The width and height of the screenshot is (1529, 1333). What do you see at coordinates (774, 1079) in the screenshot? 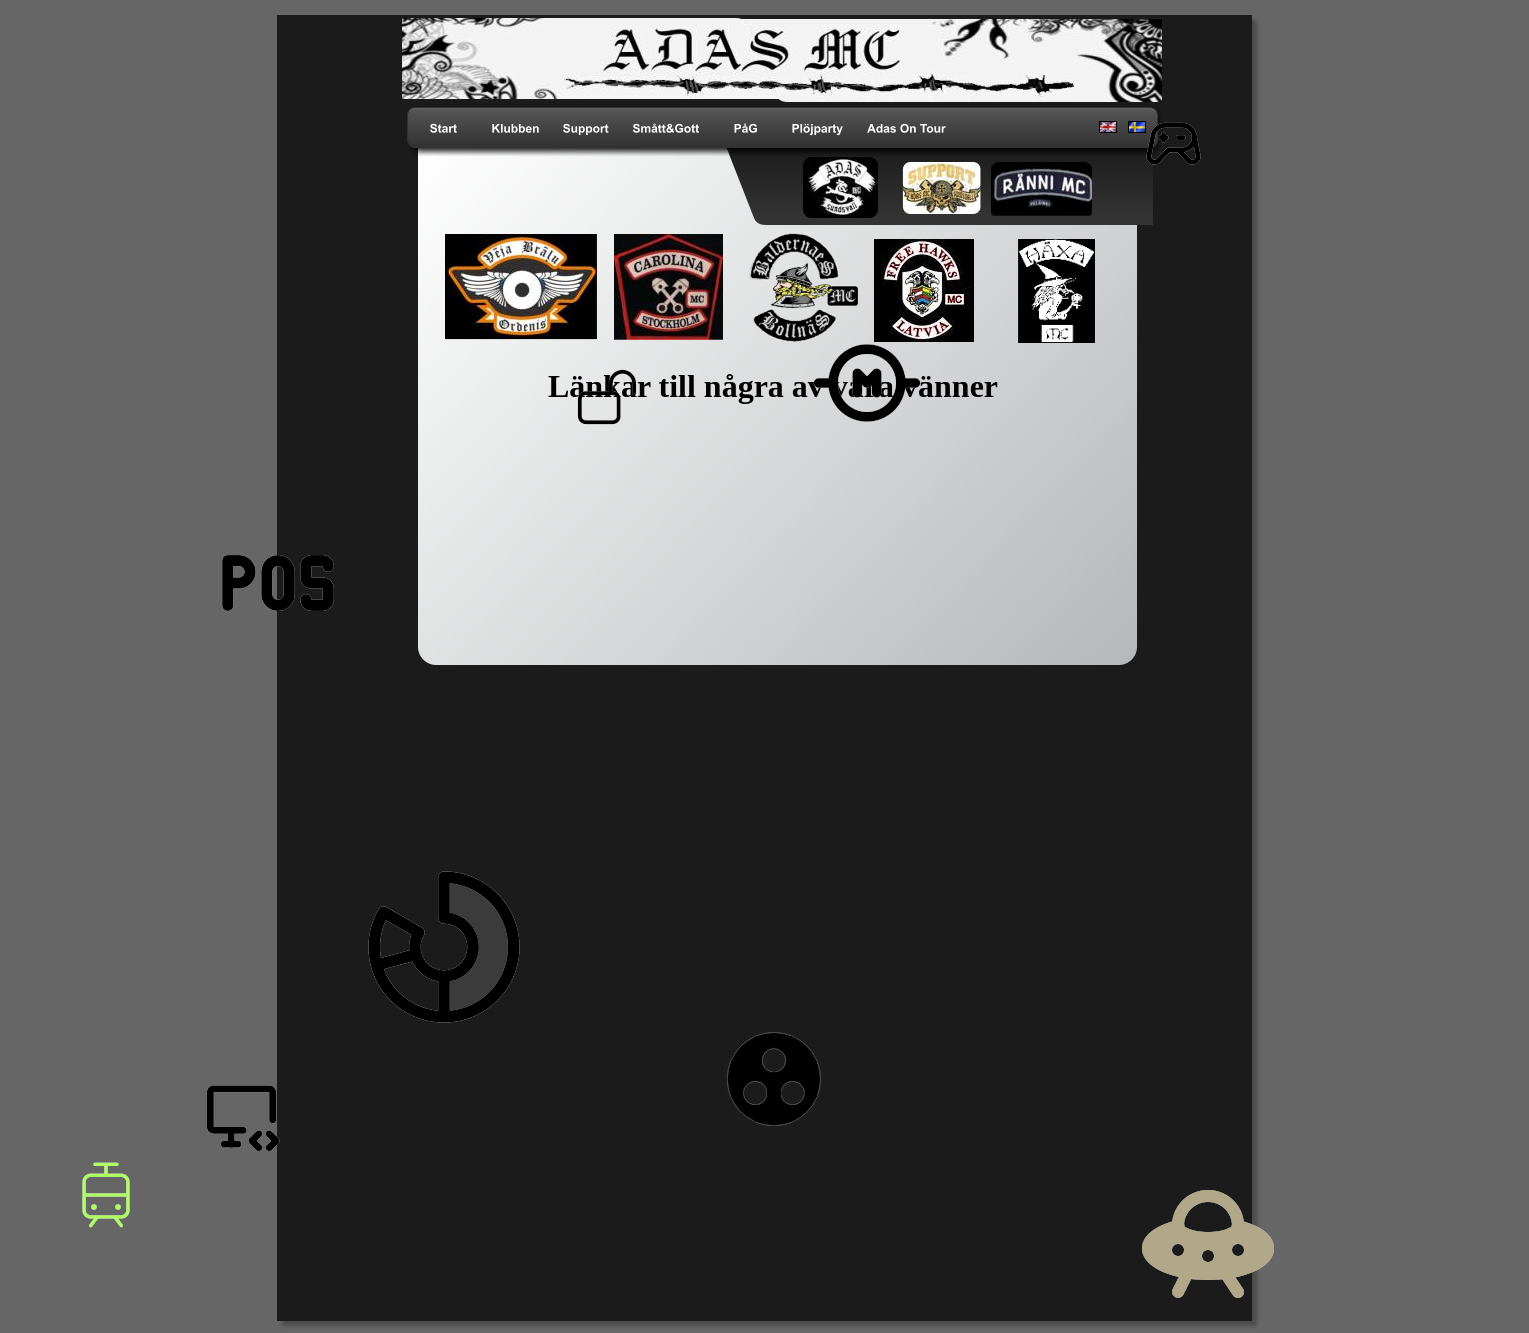
I see `view or manage group workspaces` at bounding box center [774, 1079].